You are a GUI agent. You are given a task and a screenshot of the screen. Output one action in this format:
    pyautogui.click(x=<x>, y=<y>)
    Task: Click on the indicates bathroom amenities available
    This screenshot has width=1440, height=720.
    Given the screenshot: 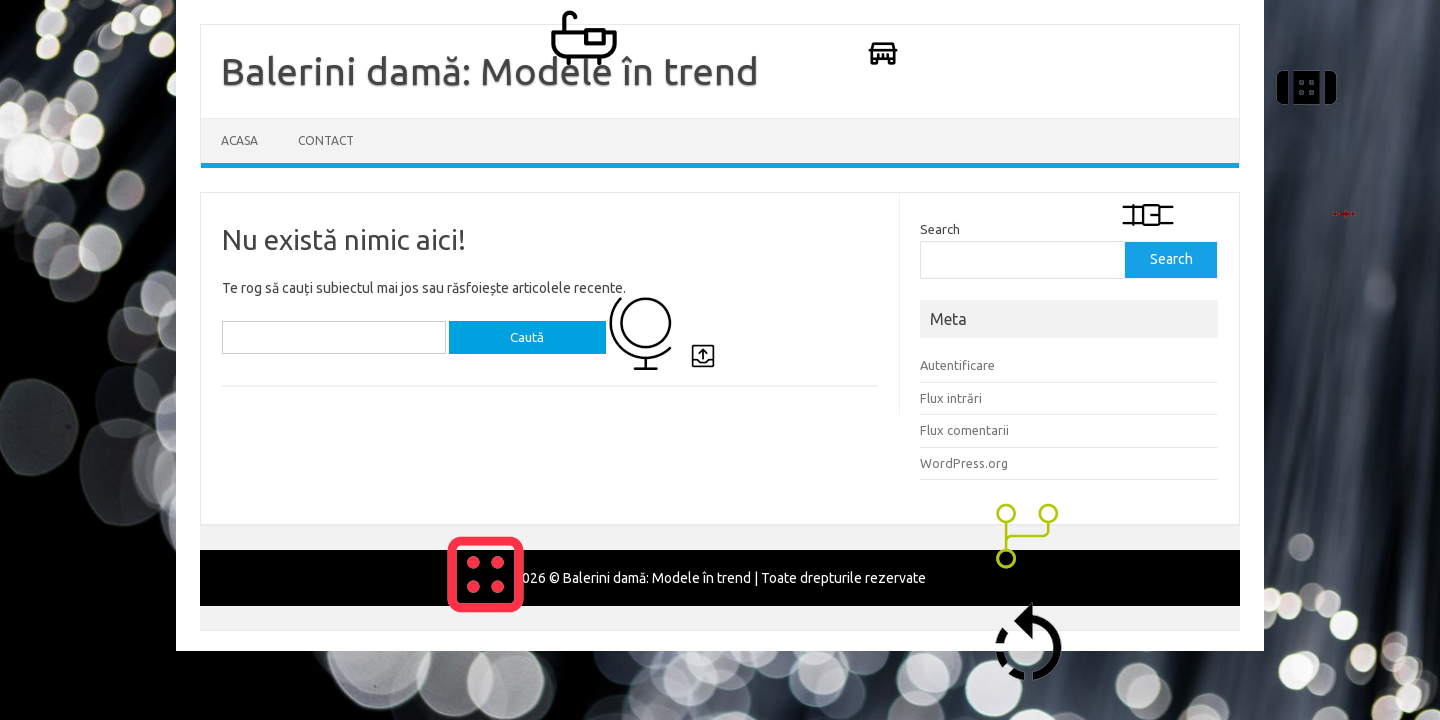 What is the action you would take?
    pyautogui.click(x=584, y=39)
    